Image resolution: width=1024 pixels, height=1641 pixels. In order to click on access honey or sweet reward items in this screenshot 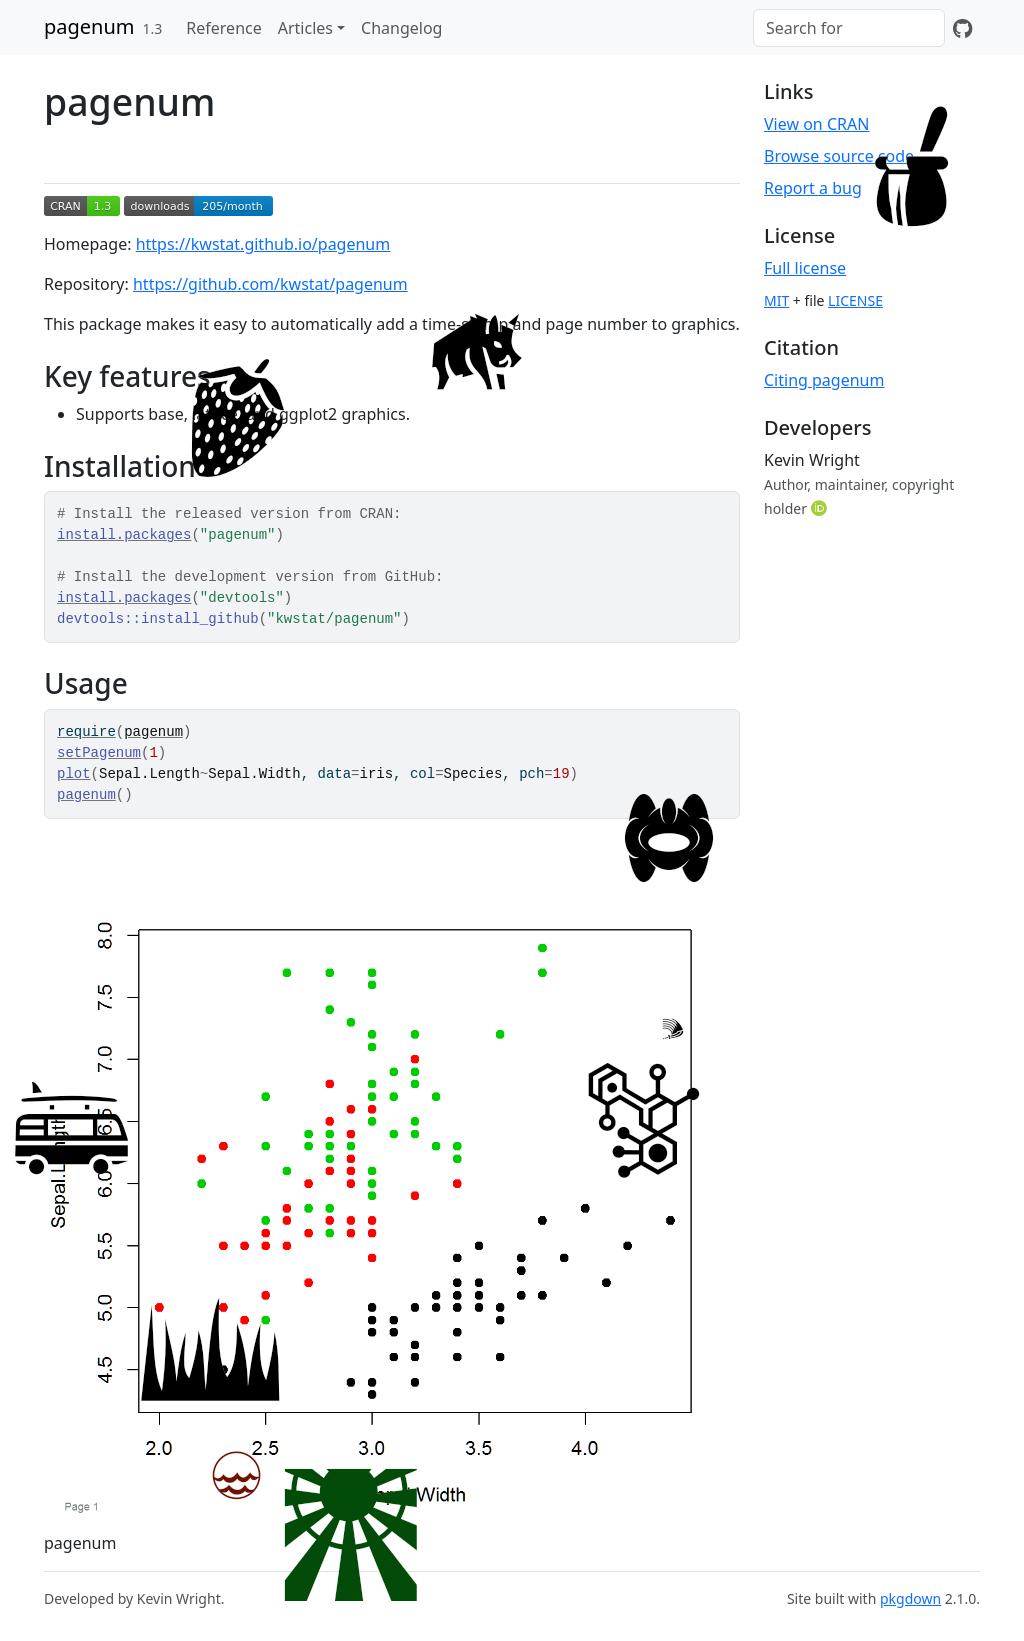, I will do `click(913, 166)`.